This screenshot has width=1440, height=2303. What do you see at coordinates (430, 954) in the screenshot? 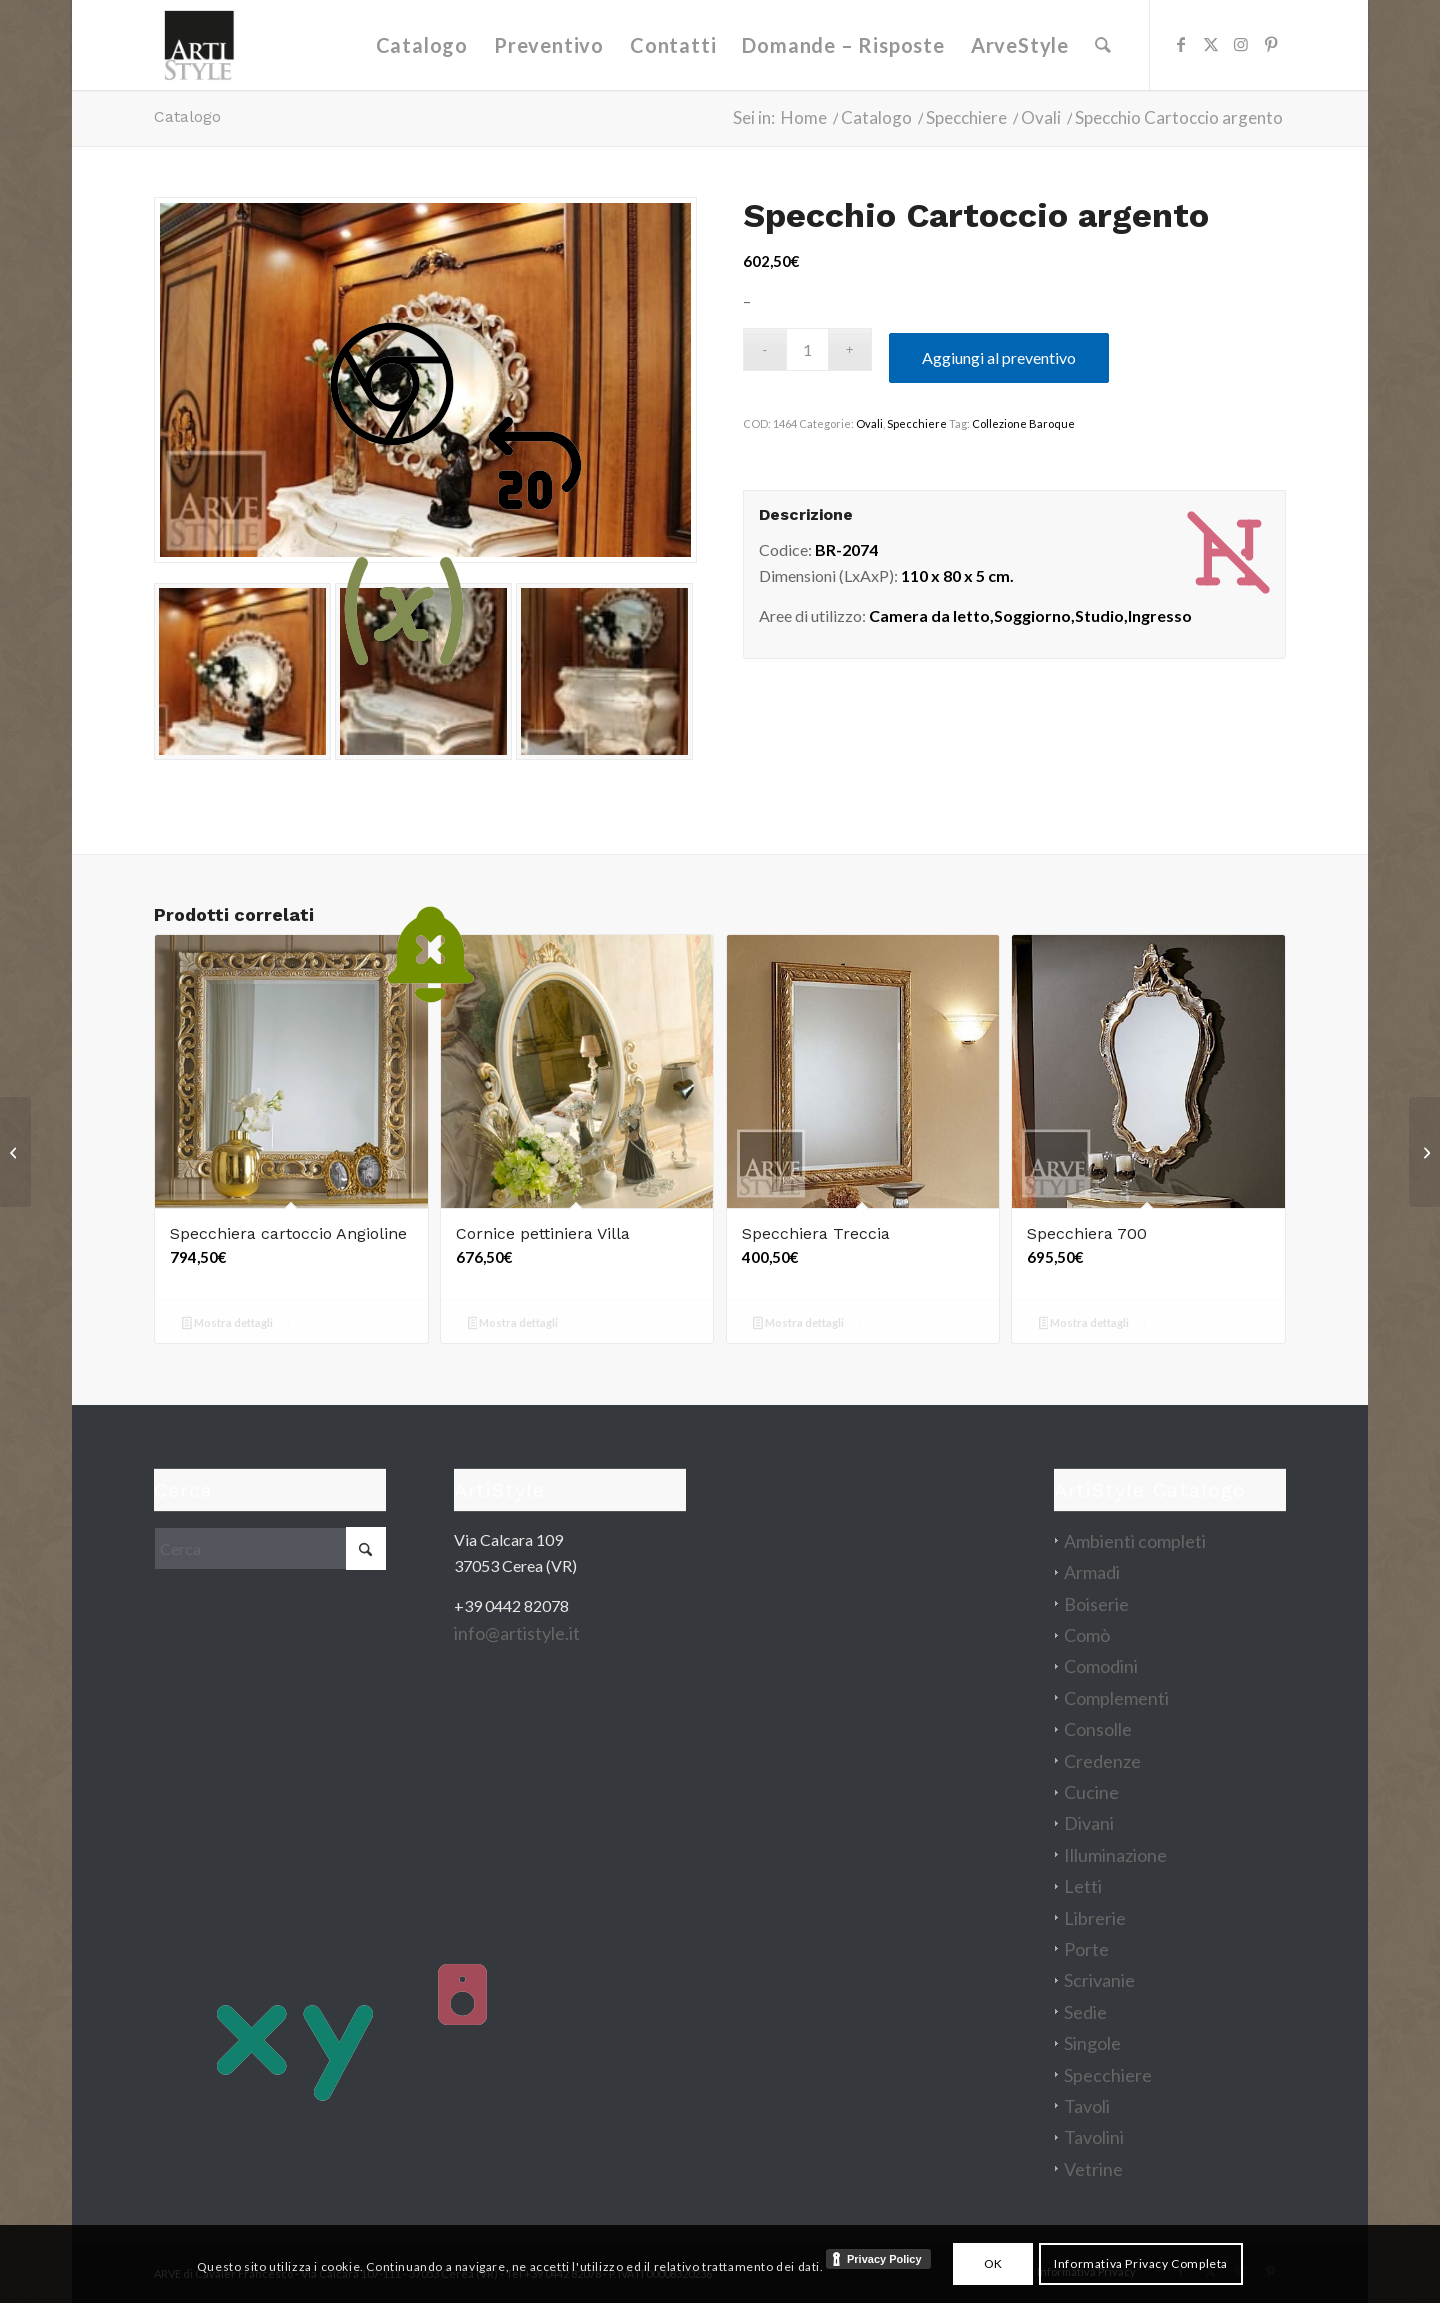
I see `dismiss or clear notifications` at bounding box center [430, 954].